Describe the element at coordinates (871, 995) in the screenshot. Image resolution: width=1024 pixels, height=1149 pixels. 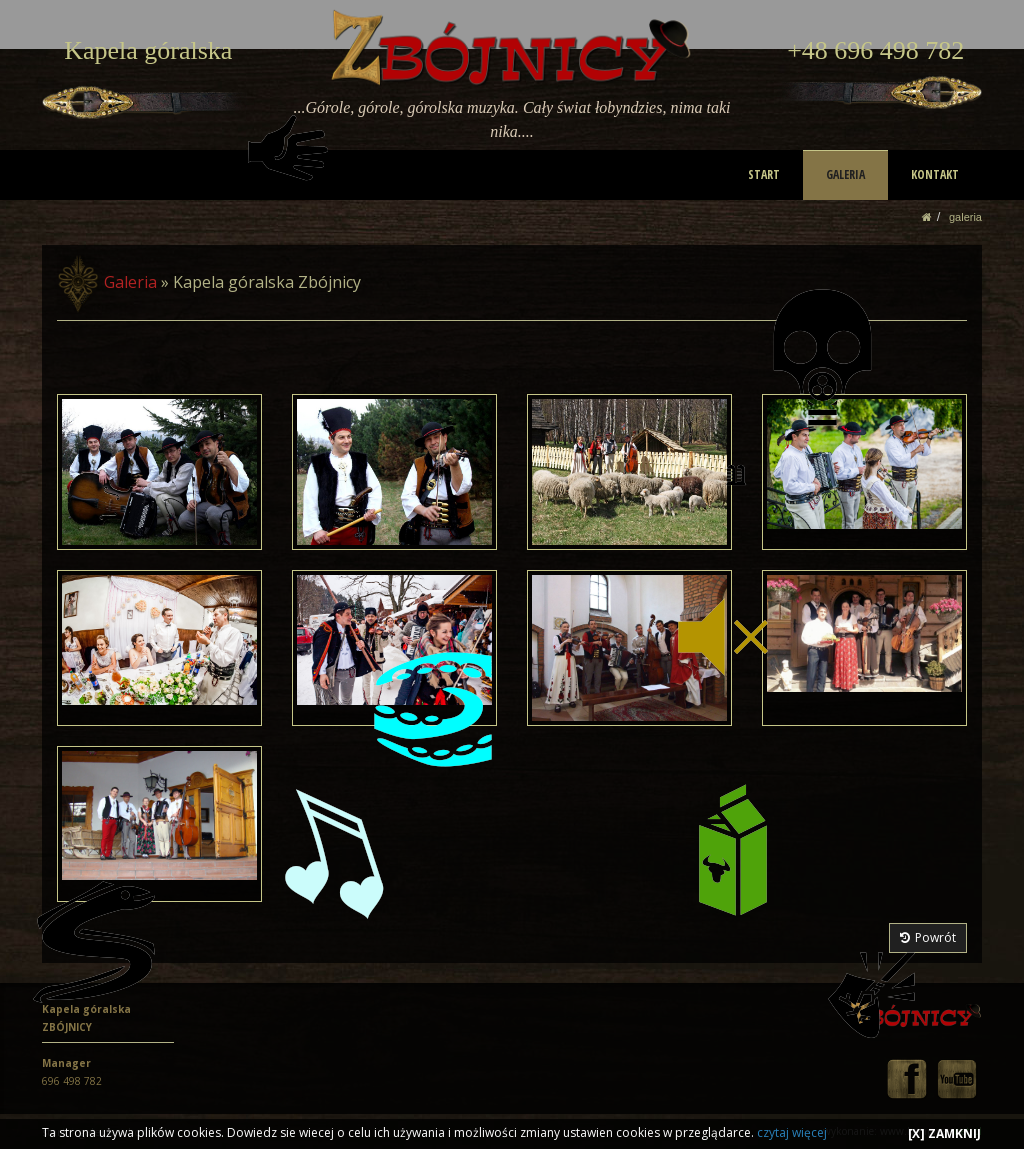
I see `indicates damage taken or shield breaking` at that location.